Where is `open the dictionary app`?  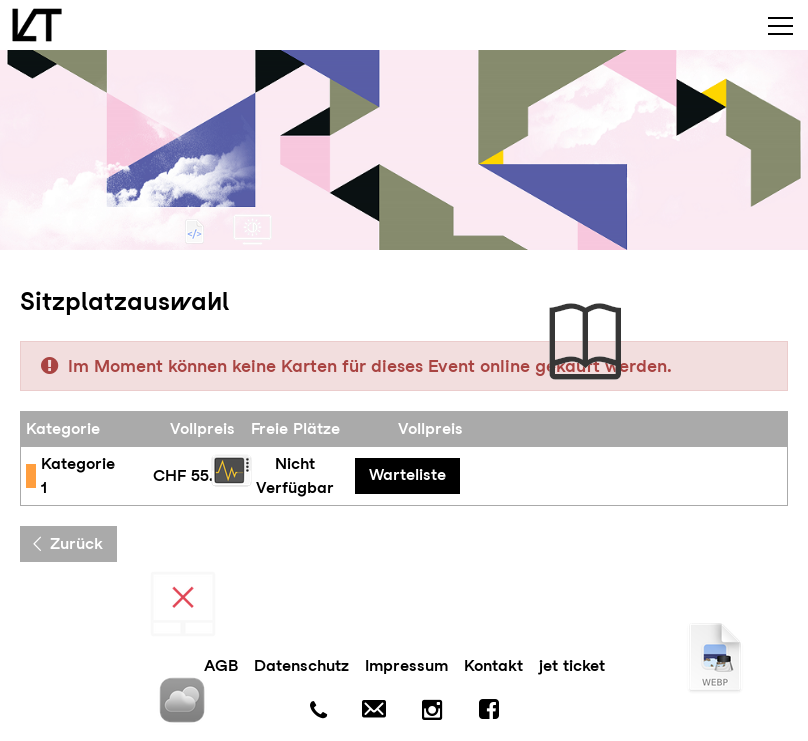 open the dictionary app is located at coordinates (588, 341).